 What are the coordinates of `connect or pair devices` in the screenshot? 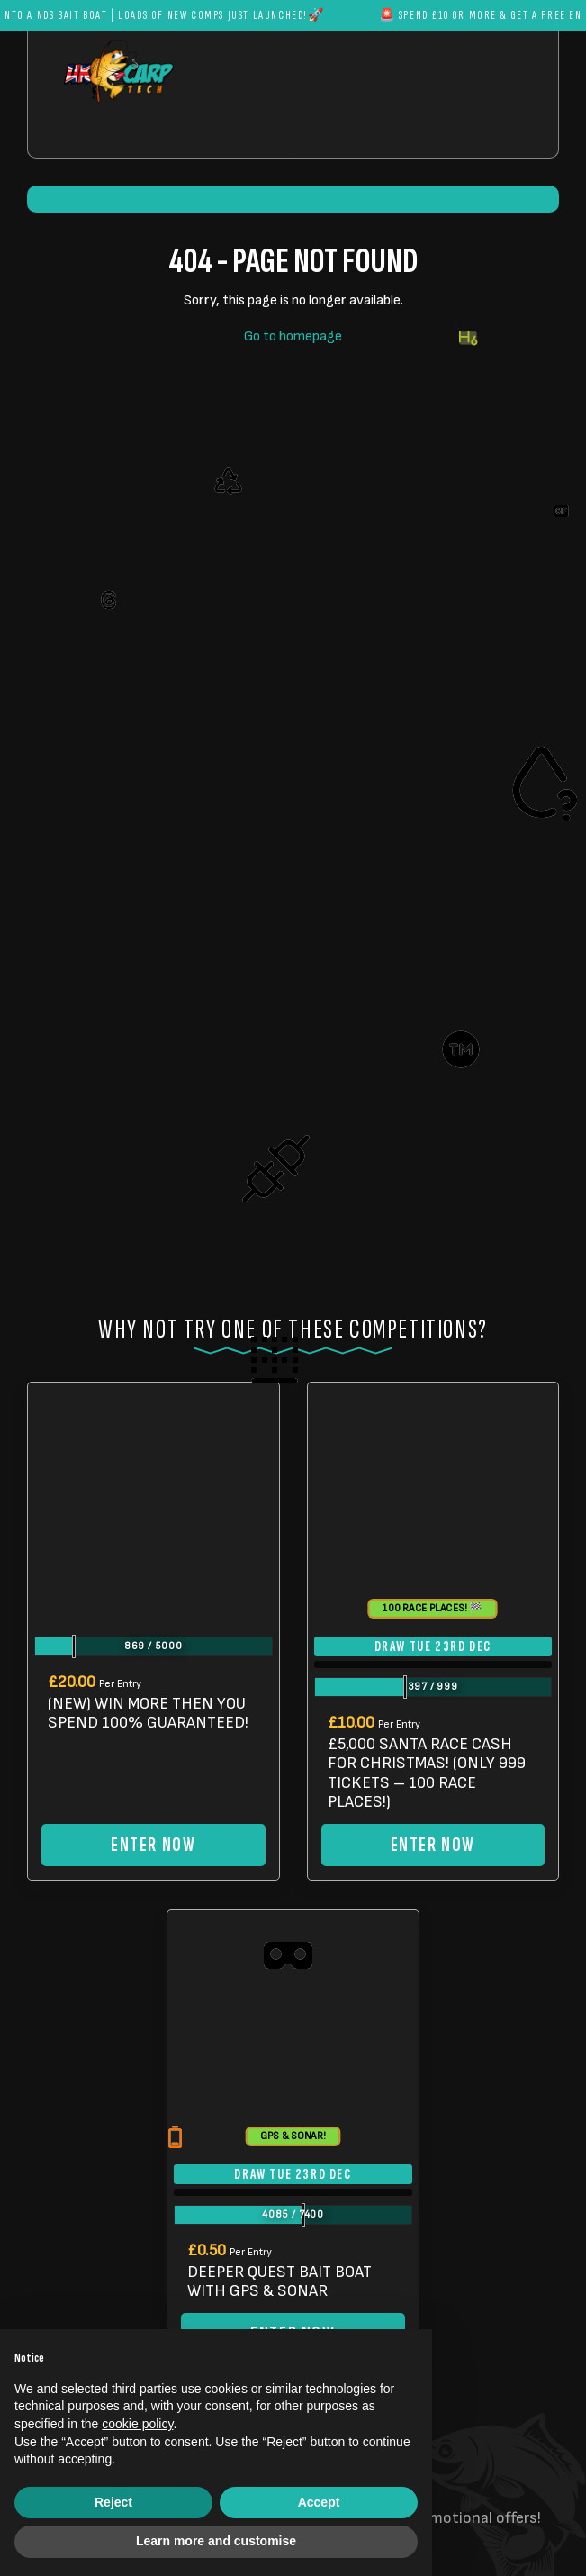 It's located at (275, 1168).